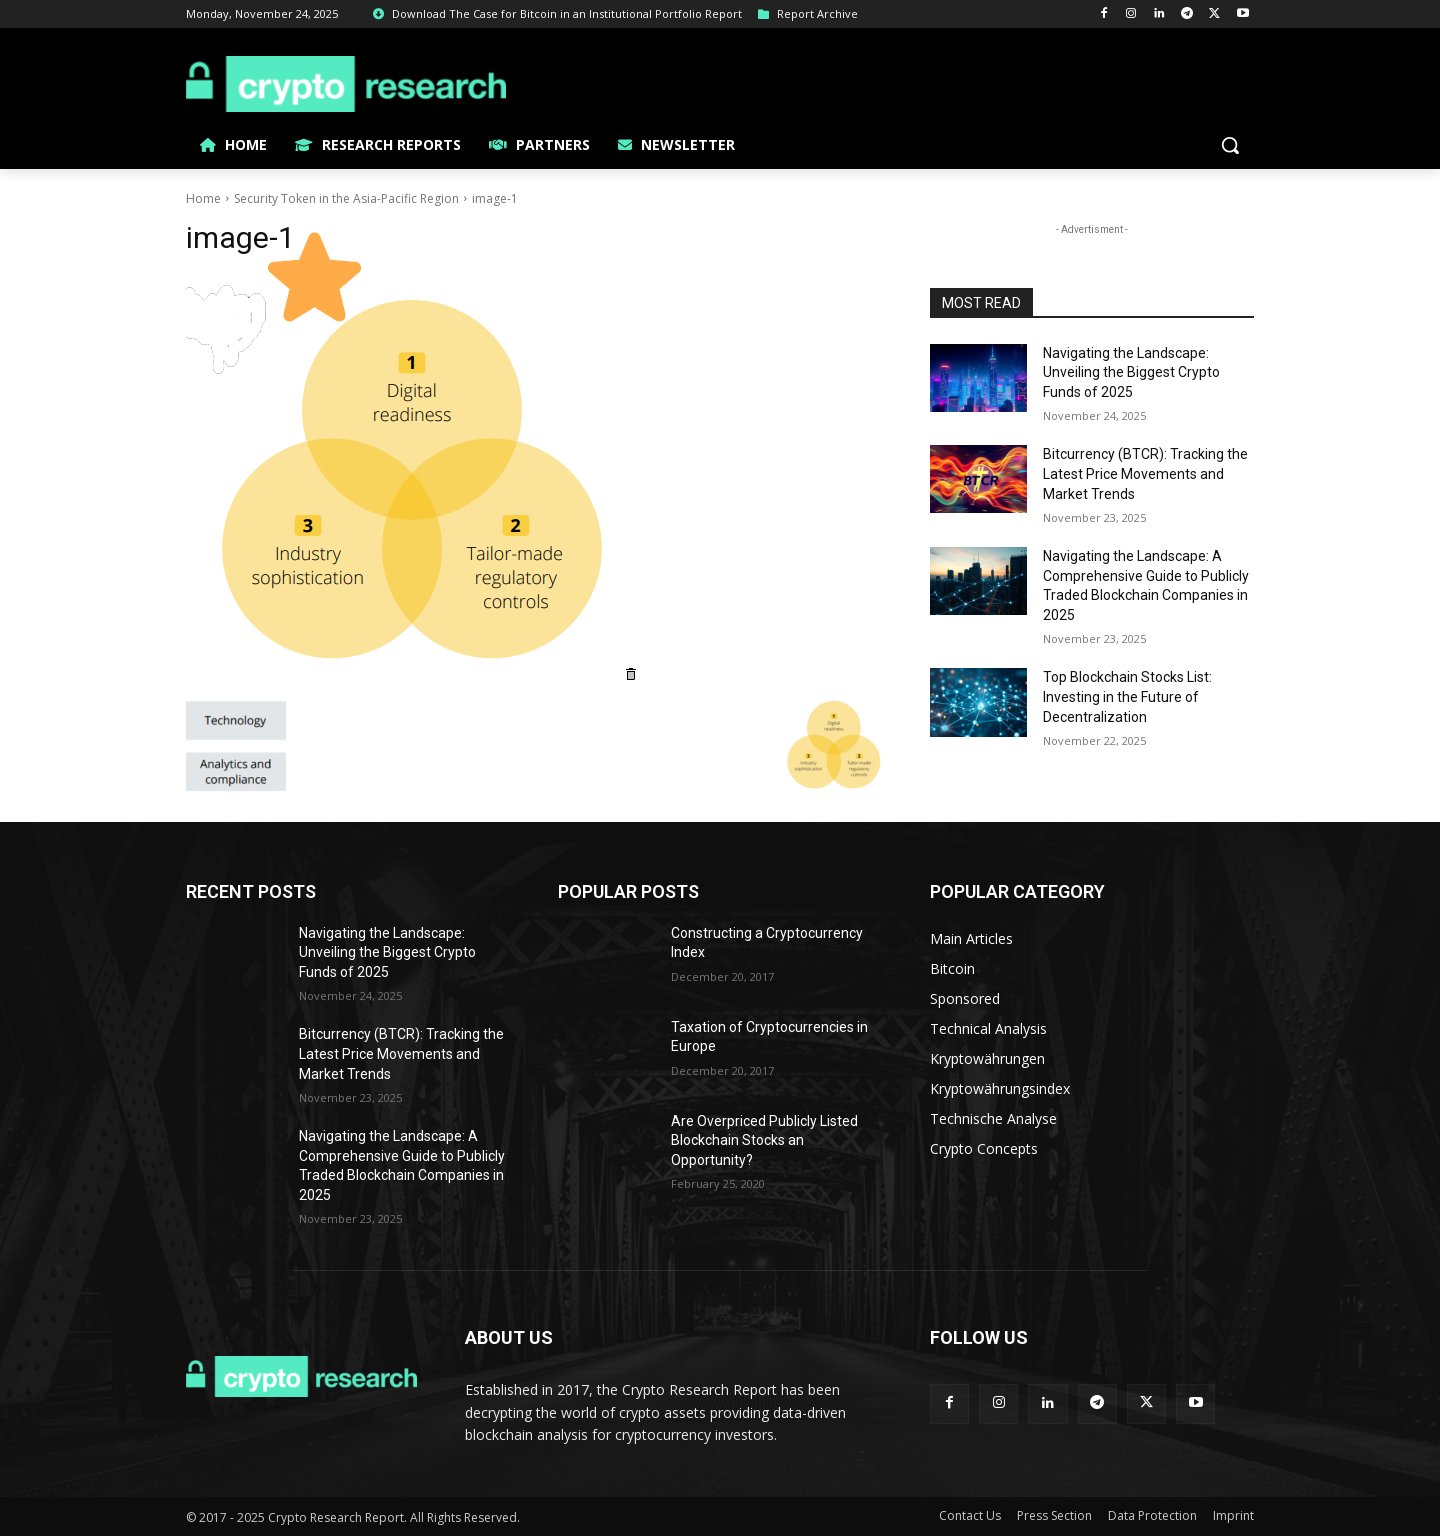 Image resolution: width=1440 pixels, height=1536 pixels. What do you see at coordinates (631, 674) in the screenshot?
I see `delete selected item` at bounding box center [631, 674].